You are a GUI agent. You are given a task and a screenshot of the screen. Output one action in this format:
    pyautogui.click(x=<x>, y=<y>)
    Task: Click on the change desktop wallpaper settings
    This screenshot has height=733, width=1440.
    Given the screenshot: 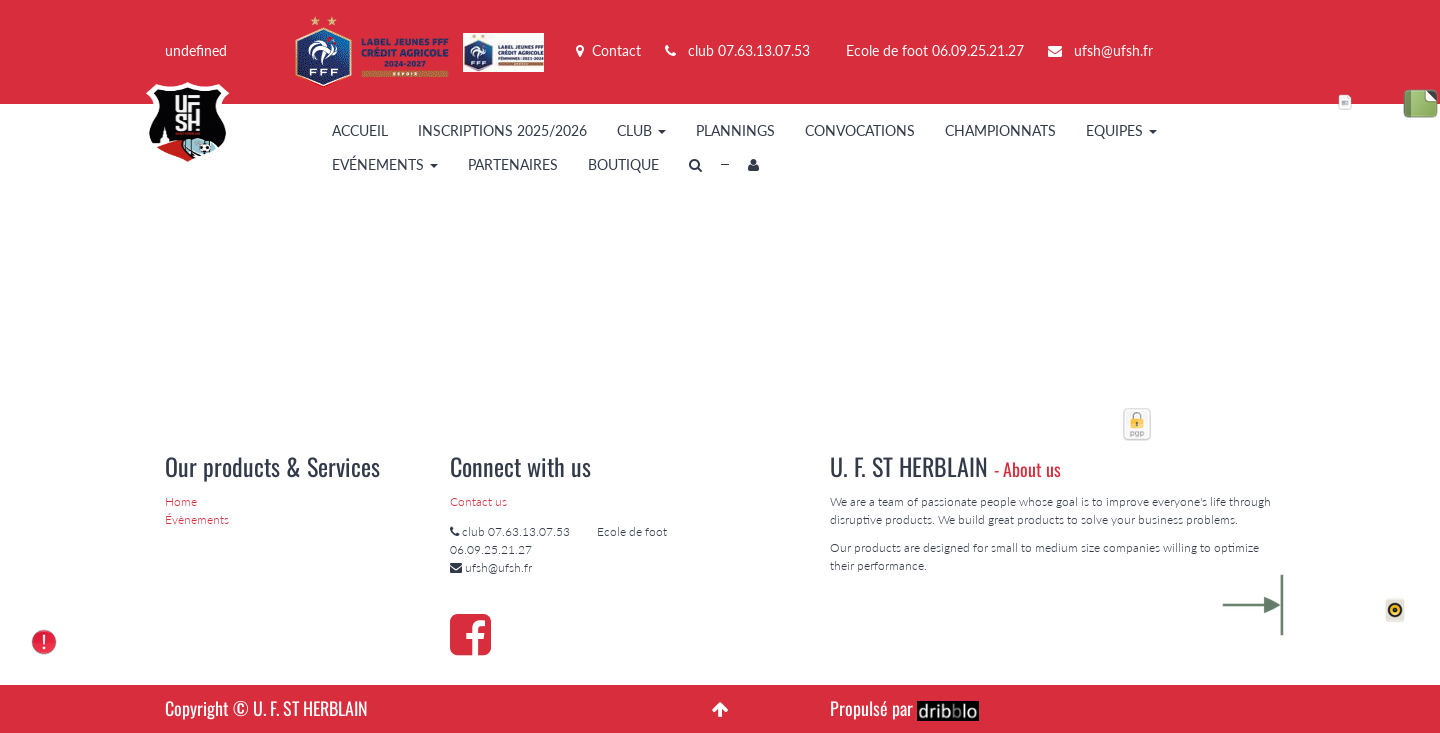 What is the action you would take?
    pyautogui.click(x=1420, y=103)
    